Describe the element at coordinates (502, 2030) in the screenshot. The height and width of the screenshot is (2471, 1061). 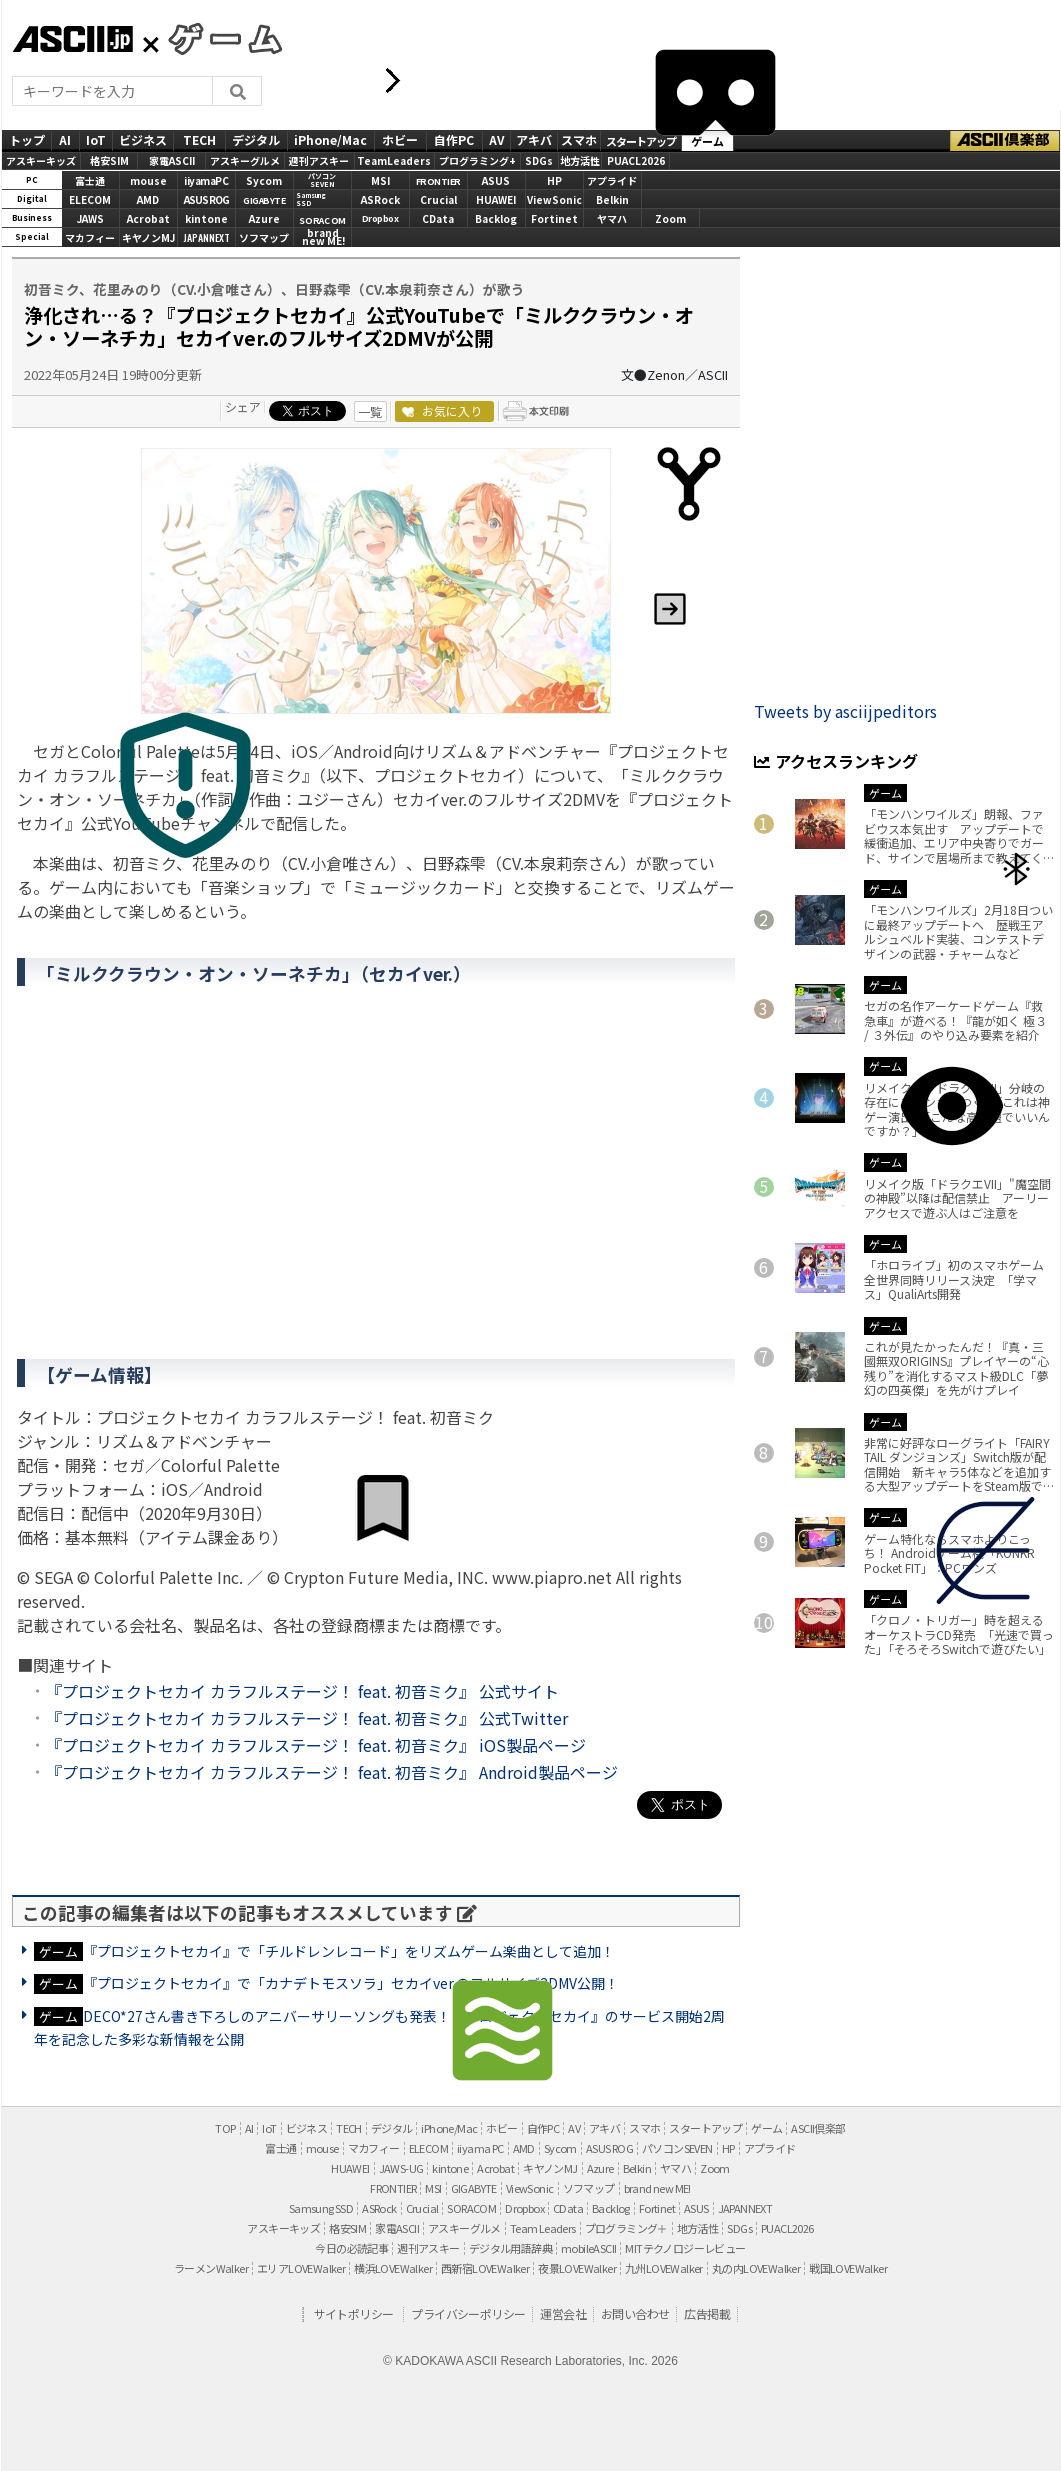
I see `indicates water or aquatic features` at that location.